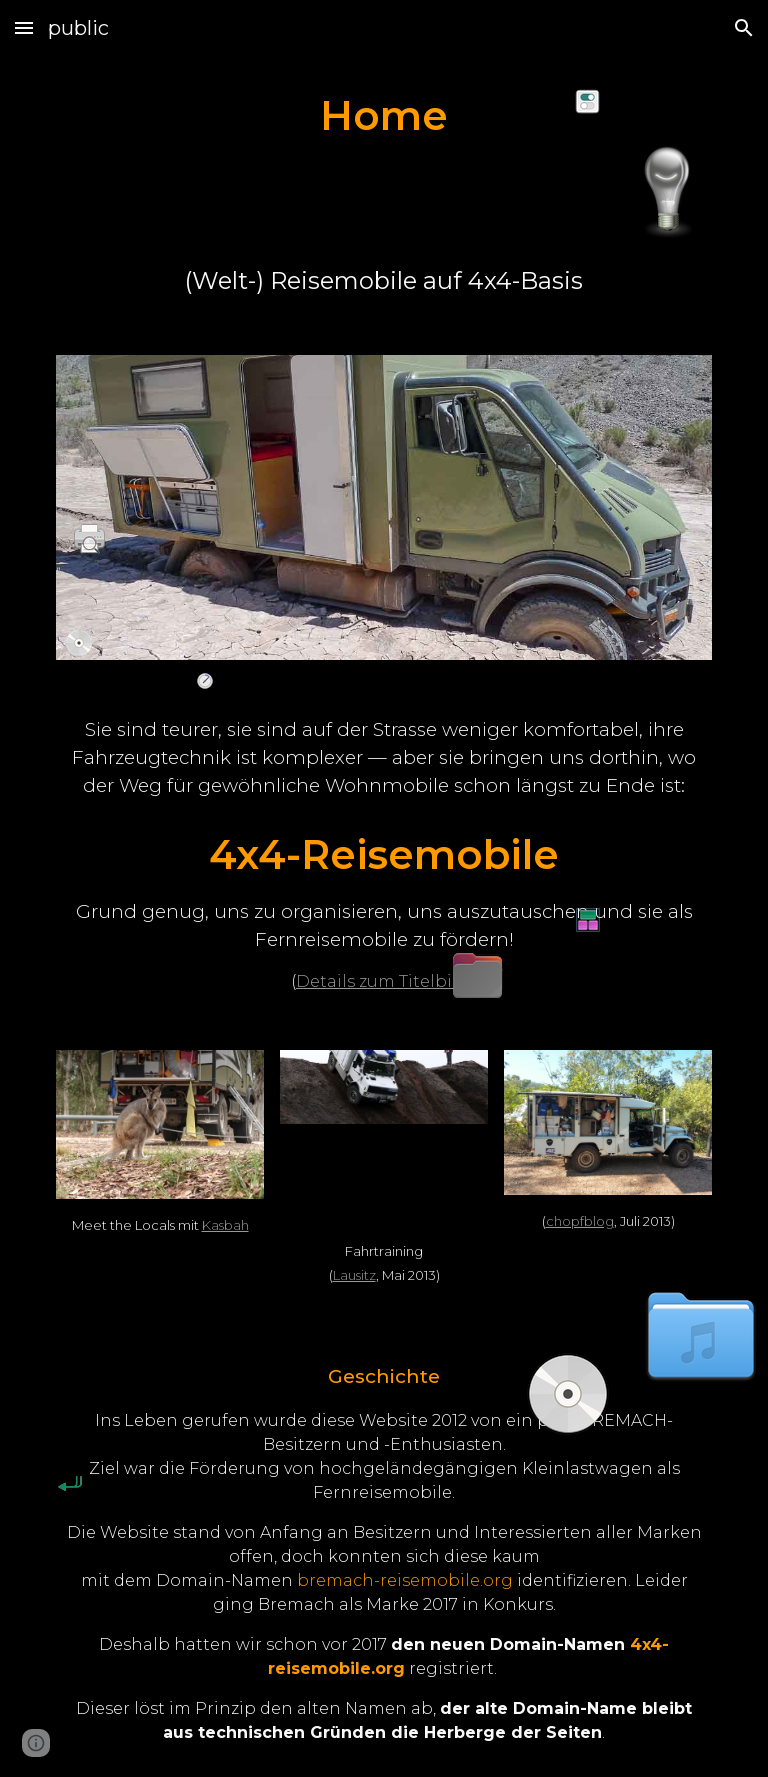 The height and width of the screenshot is (1777, 768). What do you see at coordinates (568, 1394) in the screenshot?
I see `indicates a DVD-RAM disc or optical media device` at bounding box center [568, 1394].